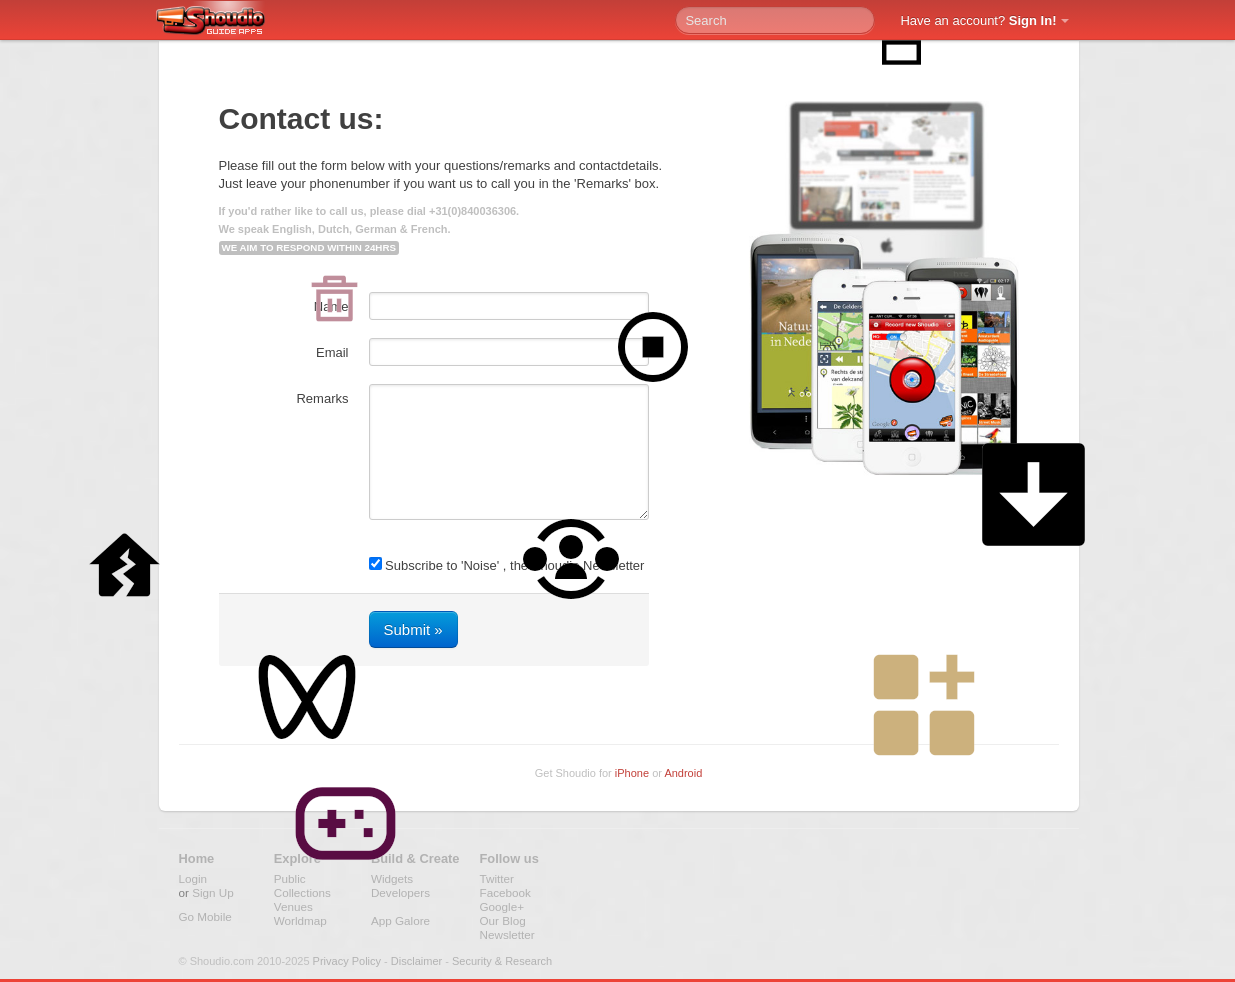 The height and width of the screenshot is (982, 1235). Describe the element at coordinates (901, 52) in the screenshot. I see `purism brand logo` at that location.